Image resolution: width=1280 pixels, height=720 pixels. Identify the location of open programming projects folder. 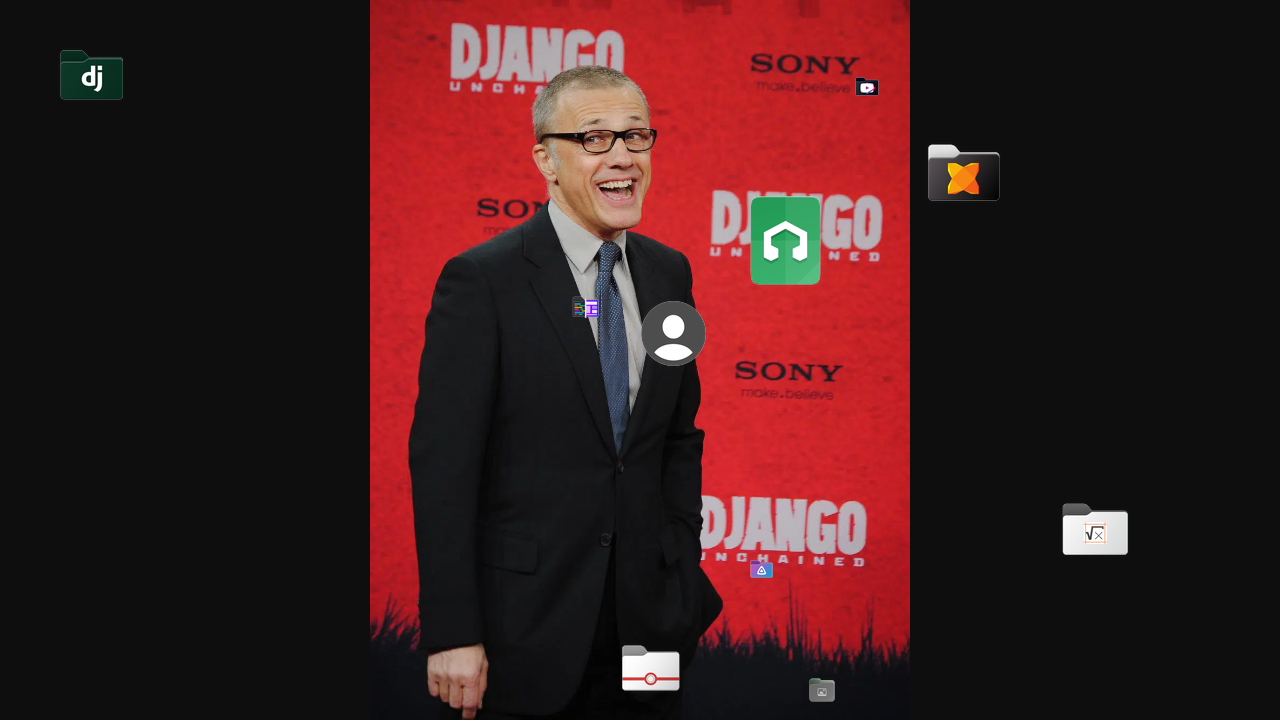
(585, 307).